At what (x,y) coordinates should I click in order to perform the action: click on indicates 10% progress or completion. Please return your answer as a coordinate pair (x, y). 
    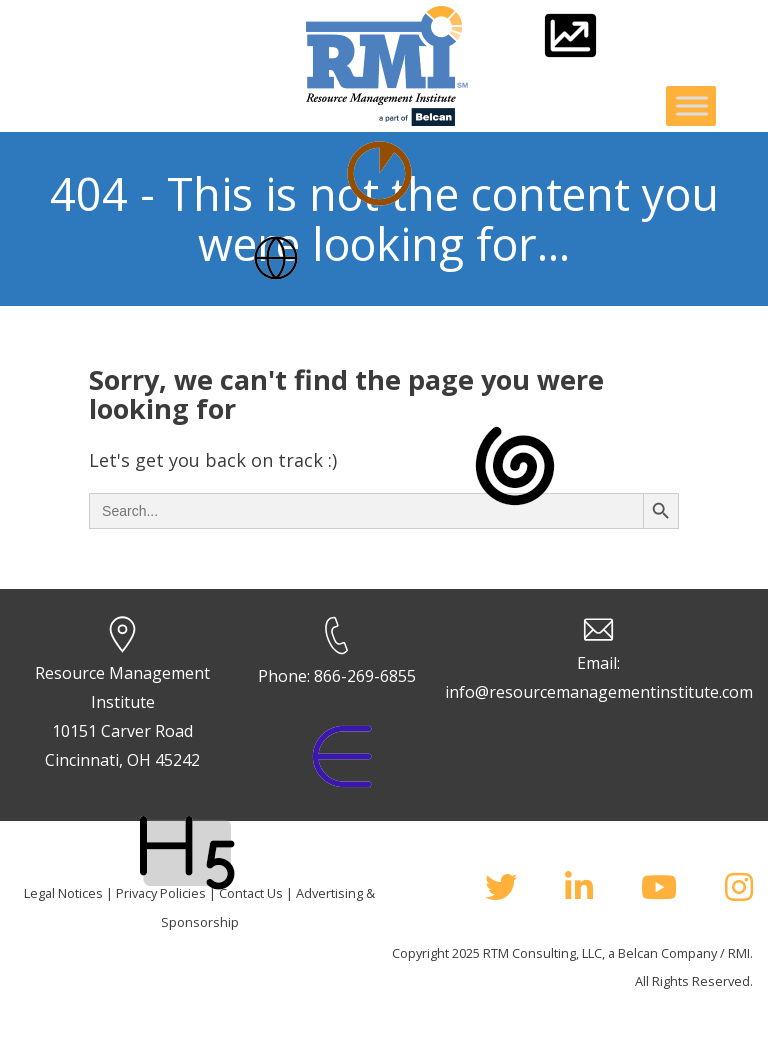
    Looking at the image, I should click on (379, 173).